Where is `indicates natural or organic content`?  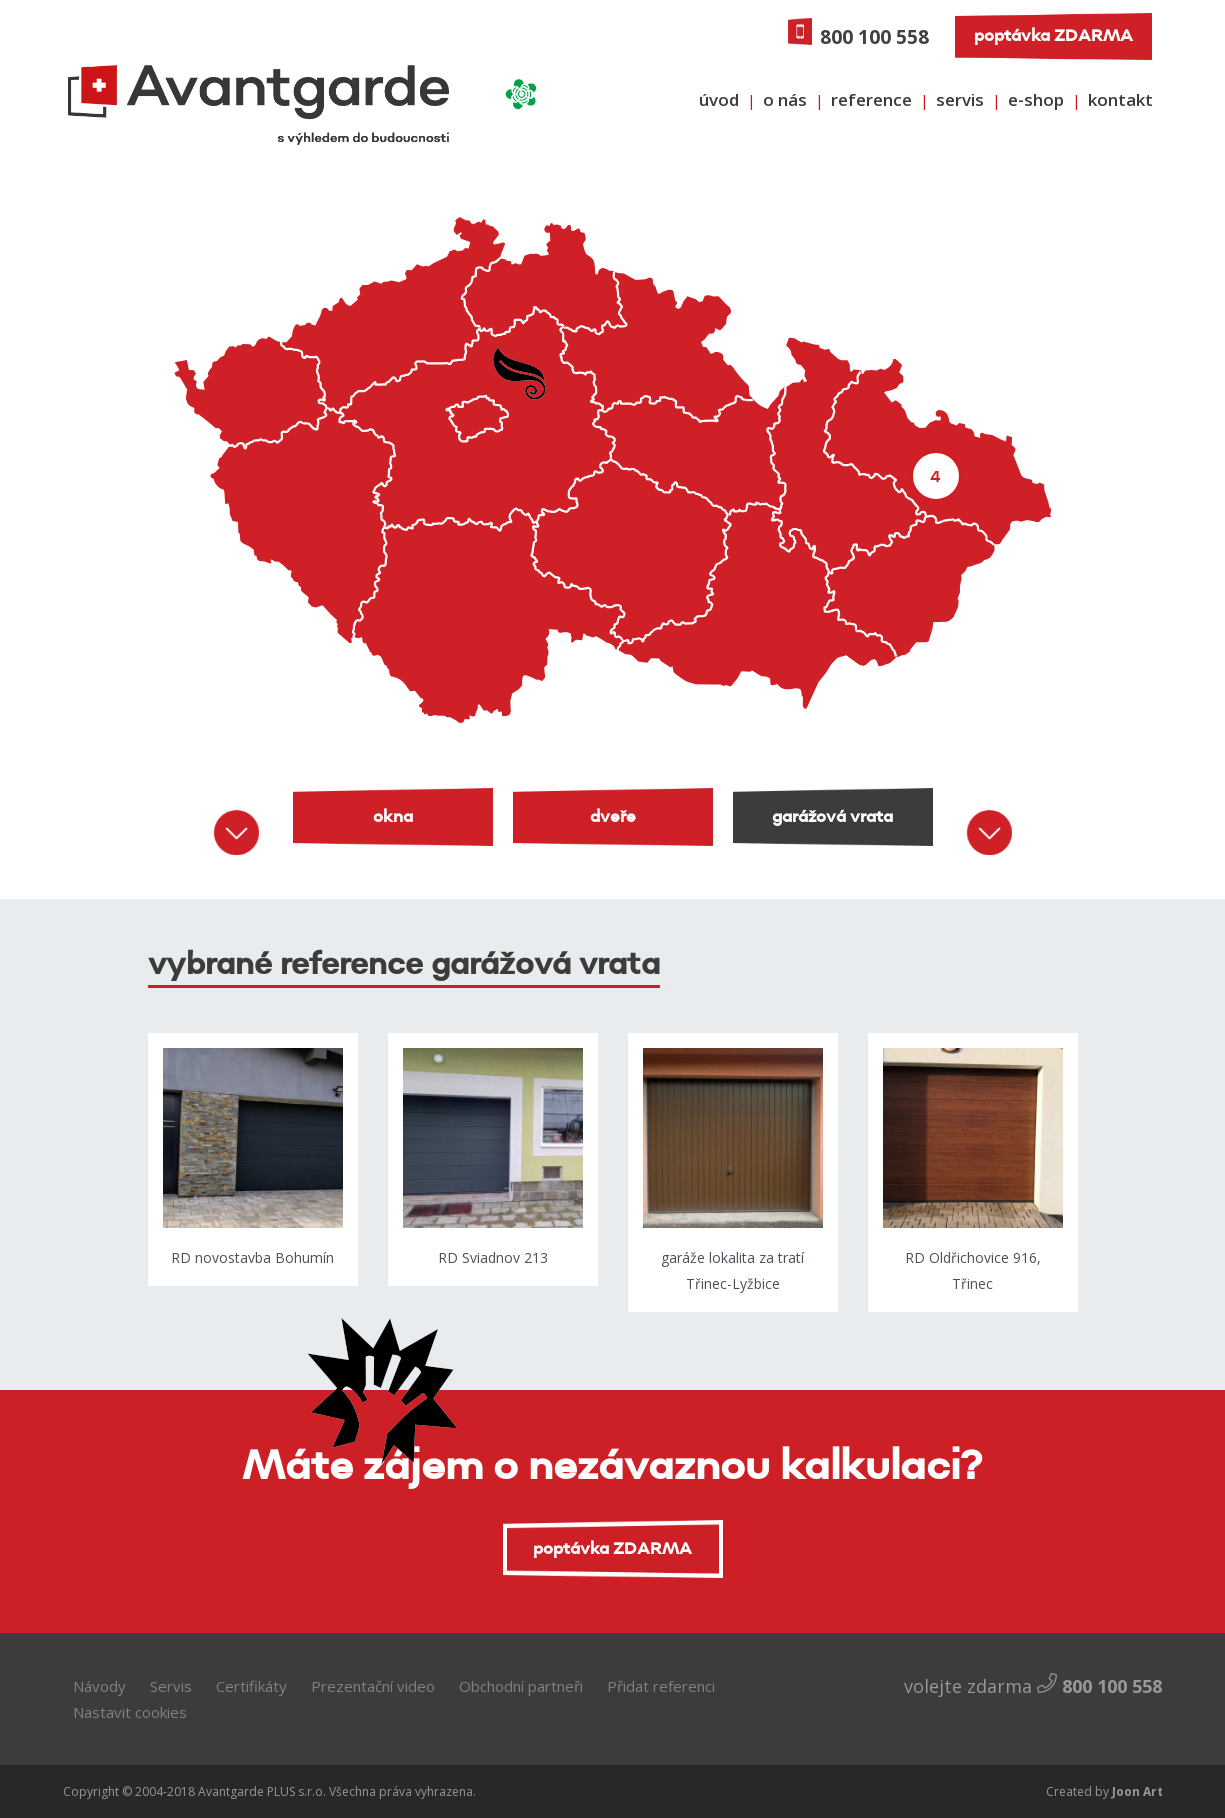
indicates natural or organic content is located at coordinates (519, 373).